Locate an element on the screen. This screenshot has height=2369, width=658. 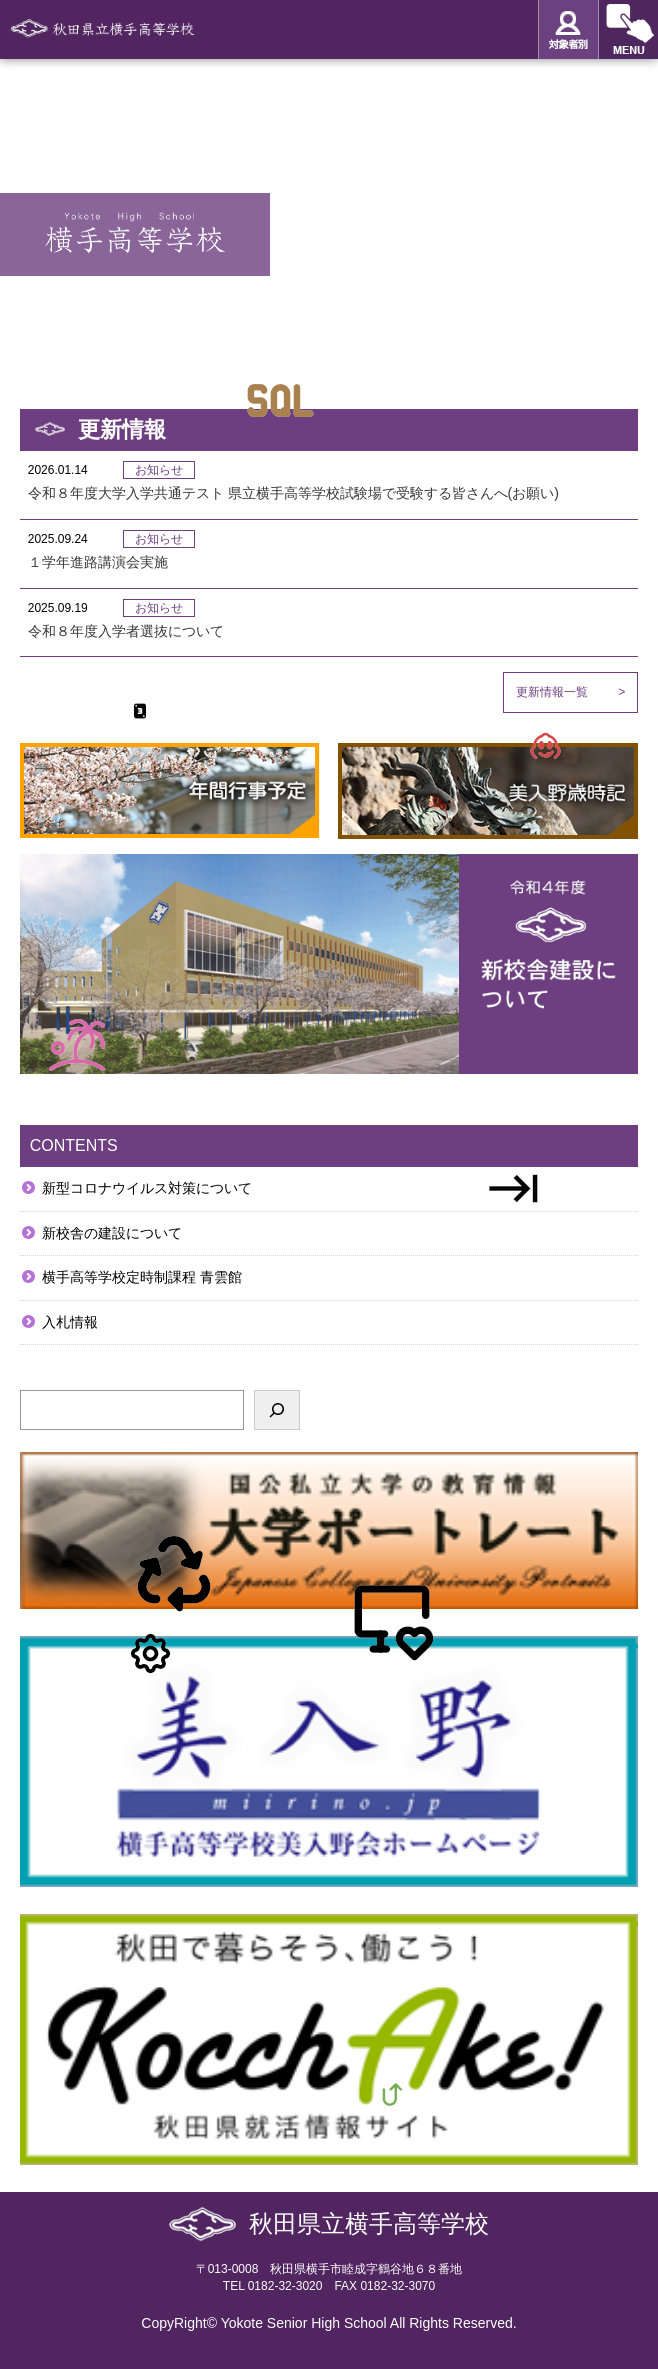
indicates recyclable item or material is located at coordinates (174, 1572).